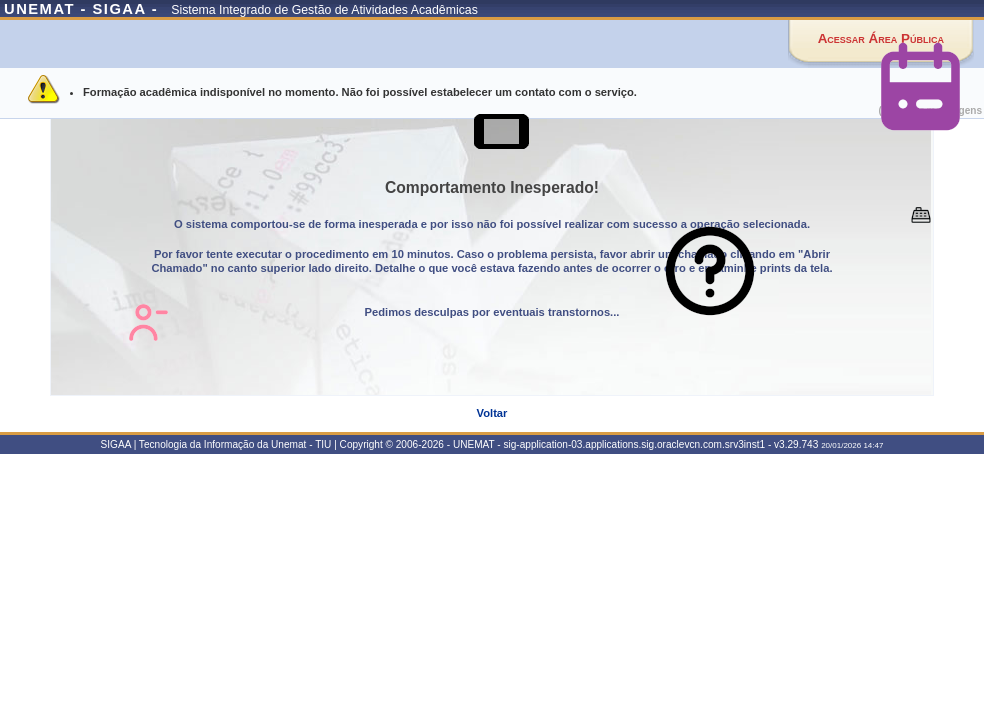 This screenshot has height=720, width=984. Describe the element at coordinates (920, 86) in the screenshot. I see `view calendar or scheduled events` at that location.